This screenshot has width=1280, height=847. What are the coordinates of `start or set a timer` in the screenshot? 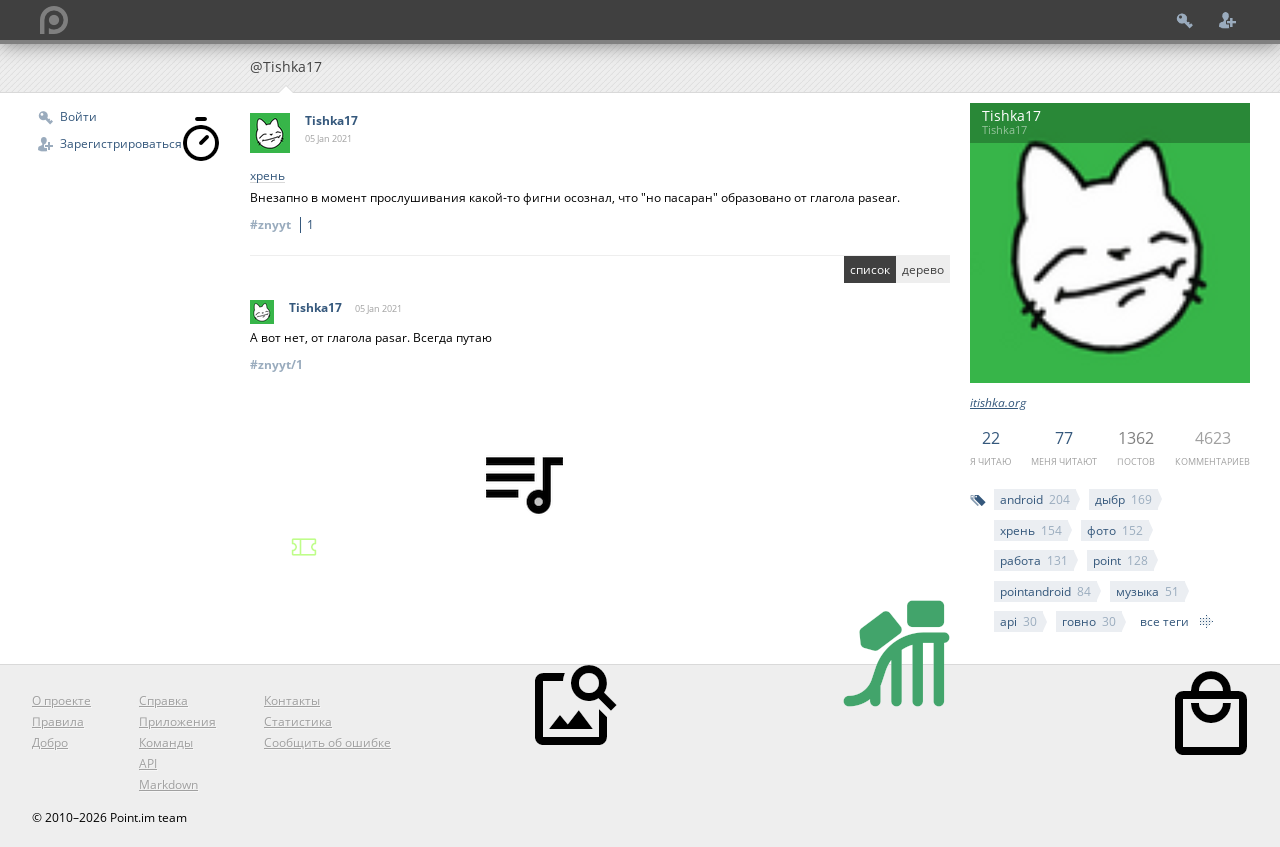 It's located at (201, 139).